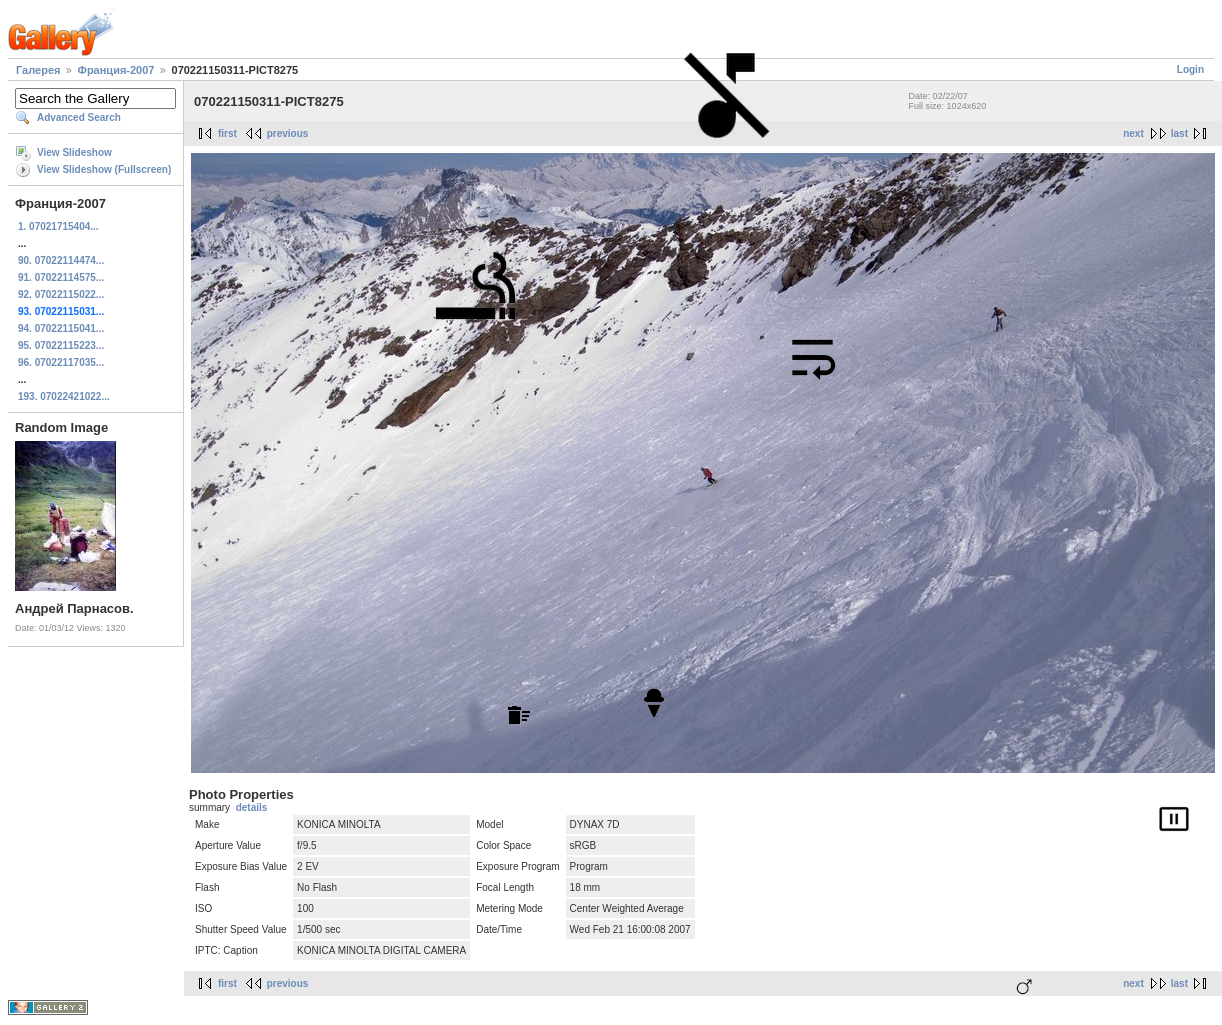  Describe the element at coordinates (654, 702) in the screenshot. I see `browse dessert or ice cream options` at that location.